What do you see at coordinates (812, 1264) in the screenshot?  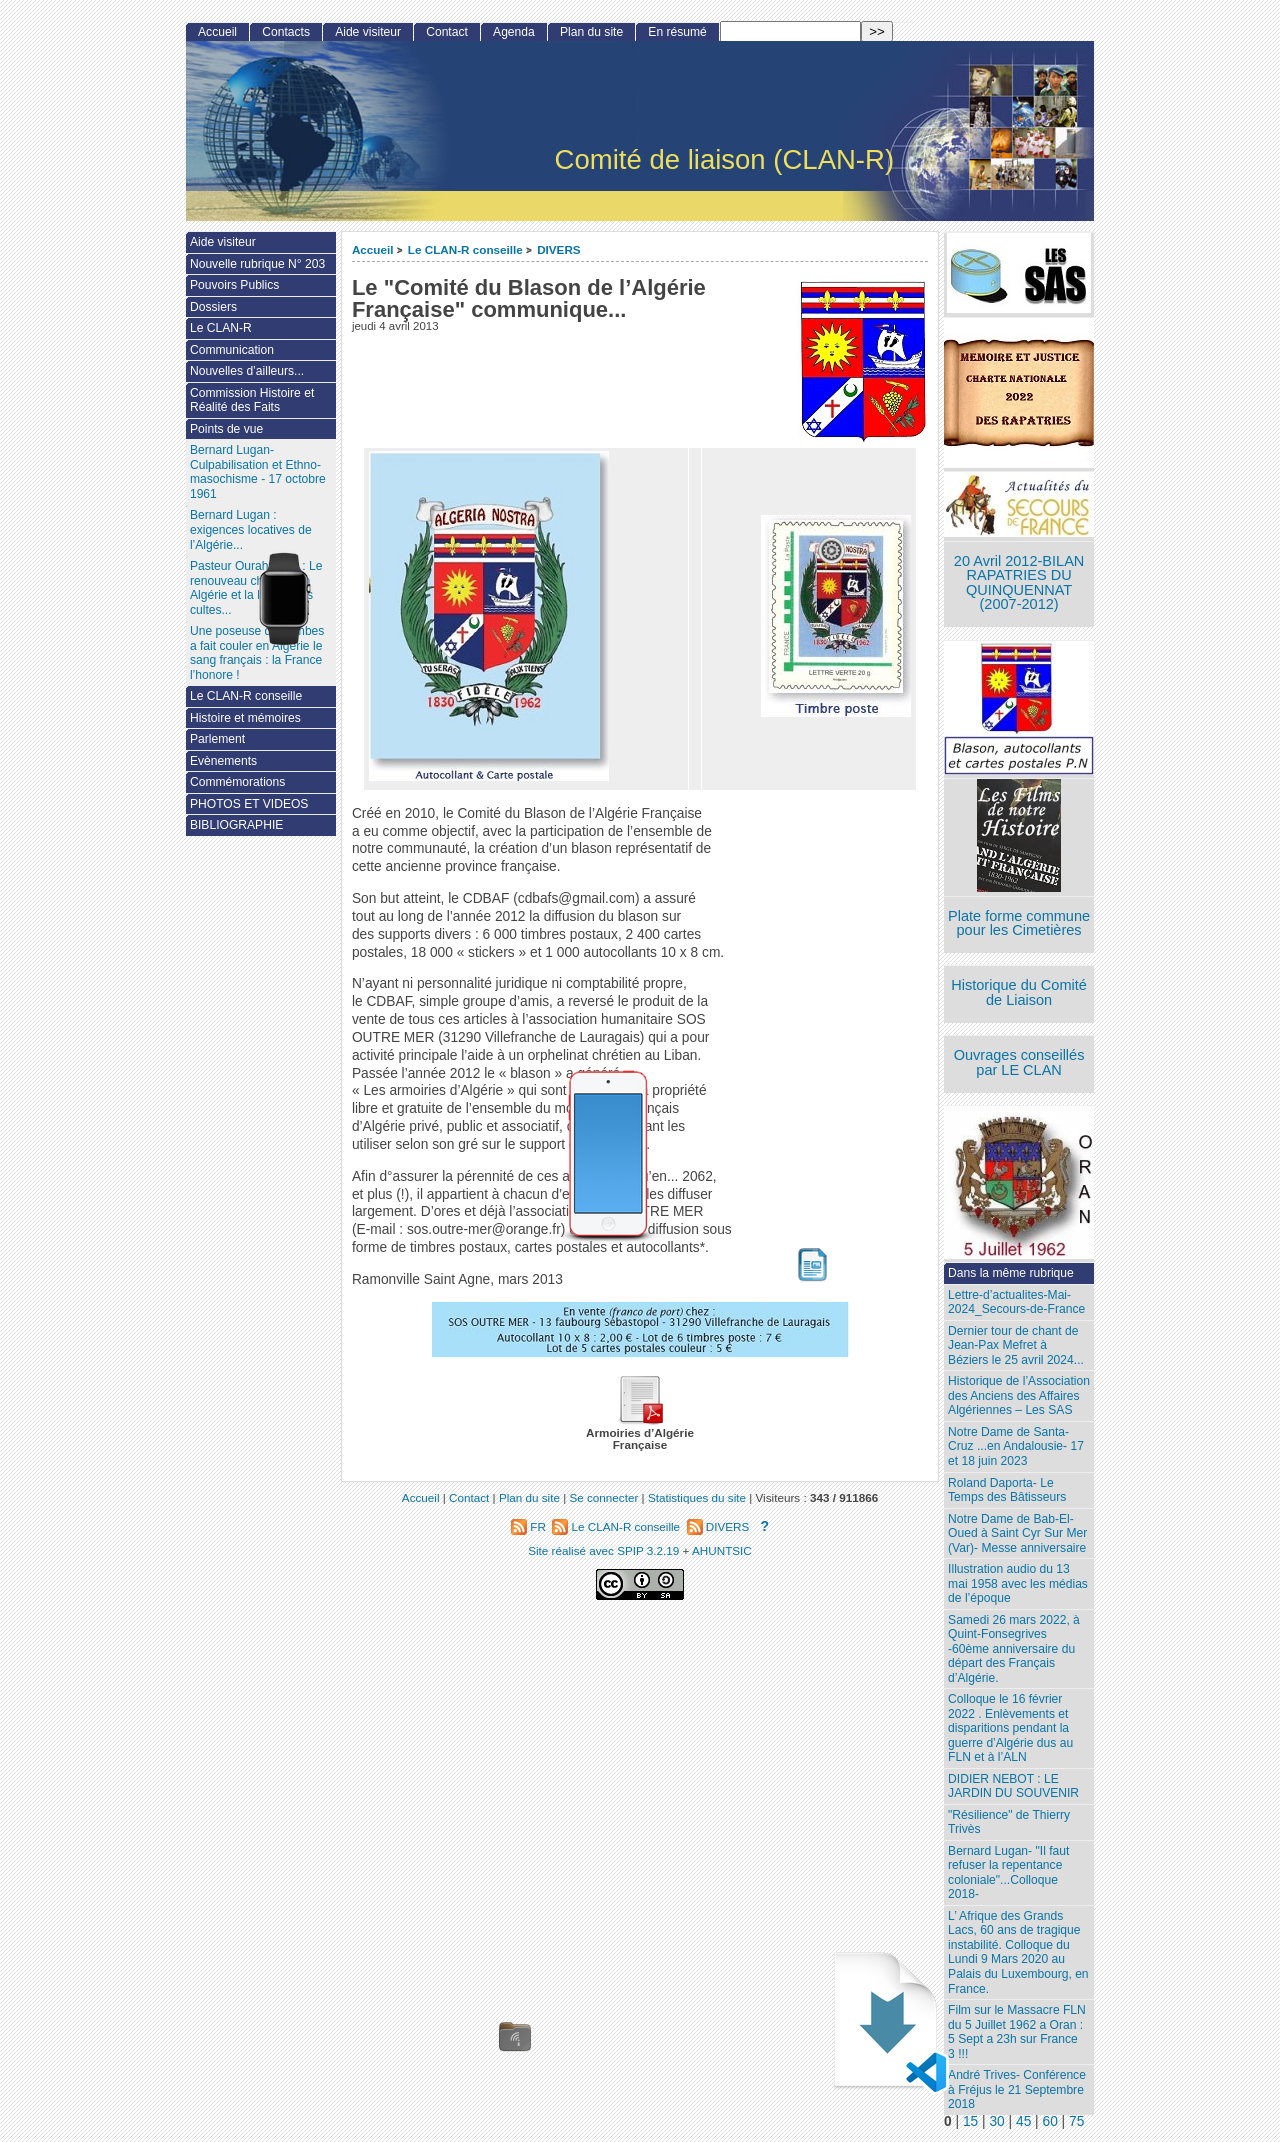 I see `libreoffice writer text template file` at bounding box center [812, 1264].